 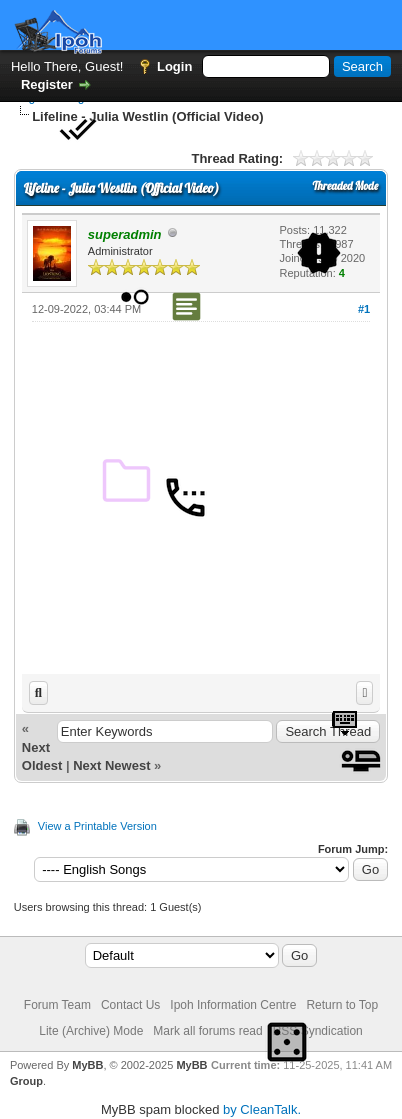 I want to click on access casino or gambling games, so click(x=287, y=1042).